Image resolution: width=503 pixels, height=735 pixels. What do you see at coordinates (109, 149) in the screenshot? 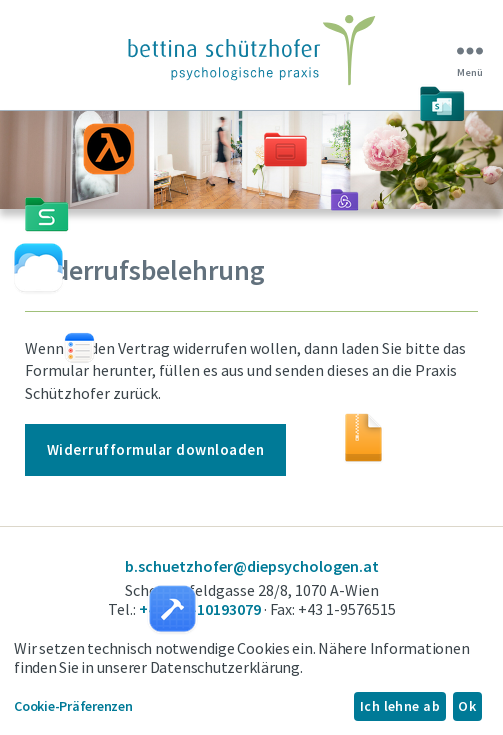
I see `launch half-life game` at bounding box center [109, 149].